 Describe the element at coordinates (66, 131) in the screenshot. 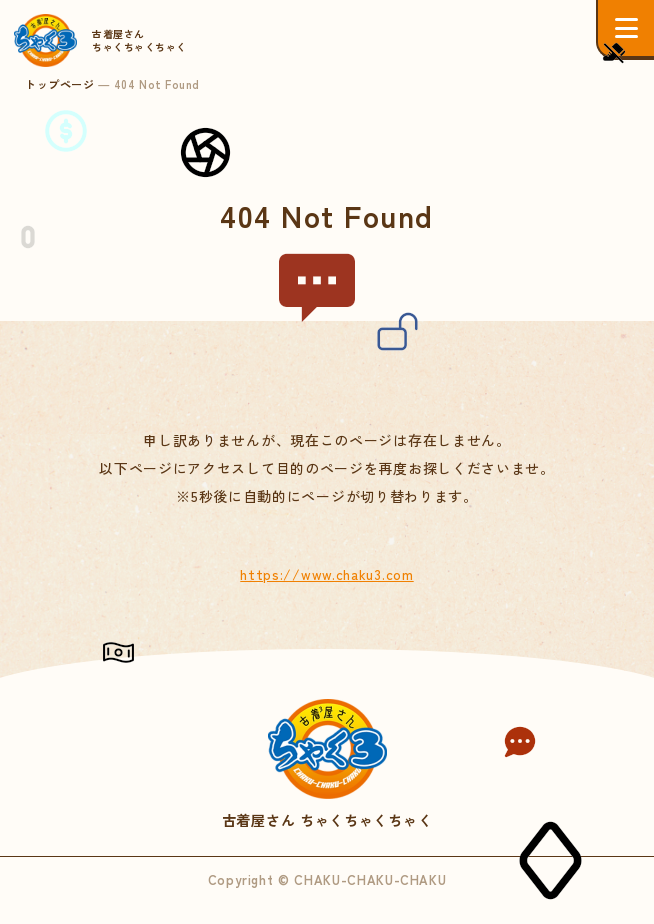

I see `indicates a paid or premium feature` at that location.